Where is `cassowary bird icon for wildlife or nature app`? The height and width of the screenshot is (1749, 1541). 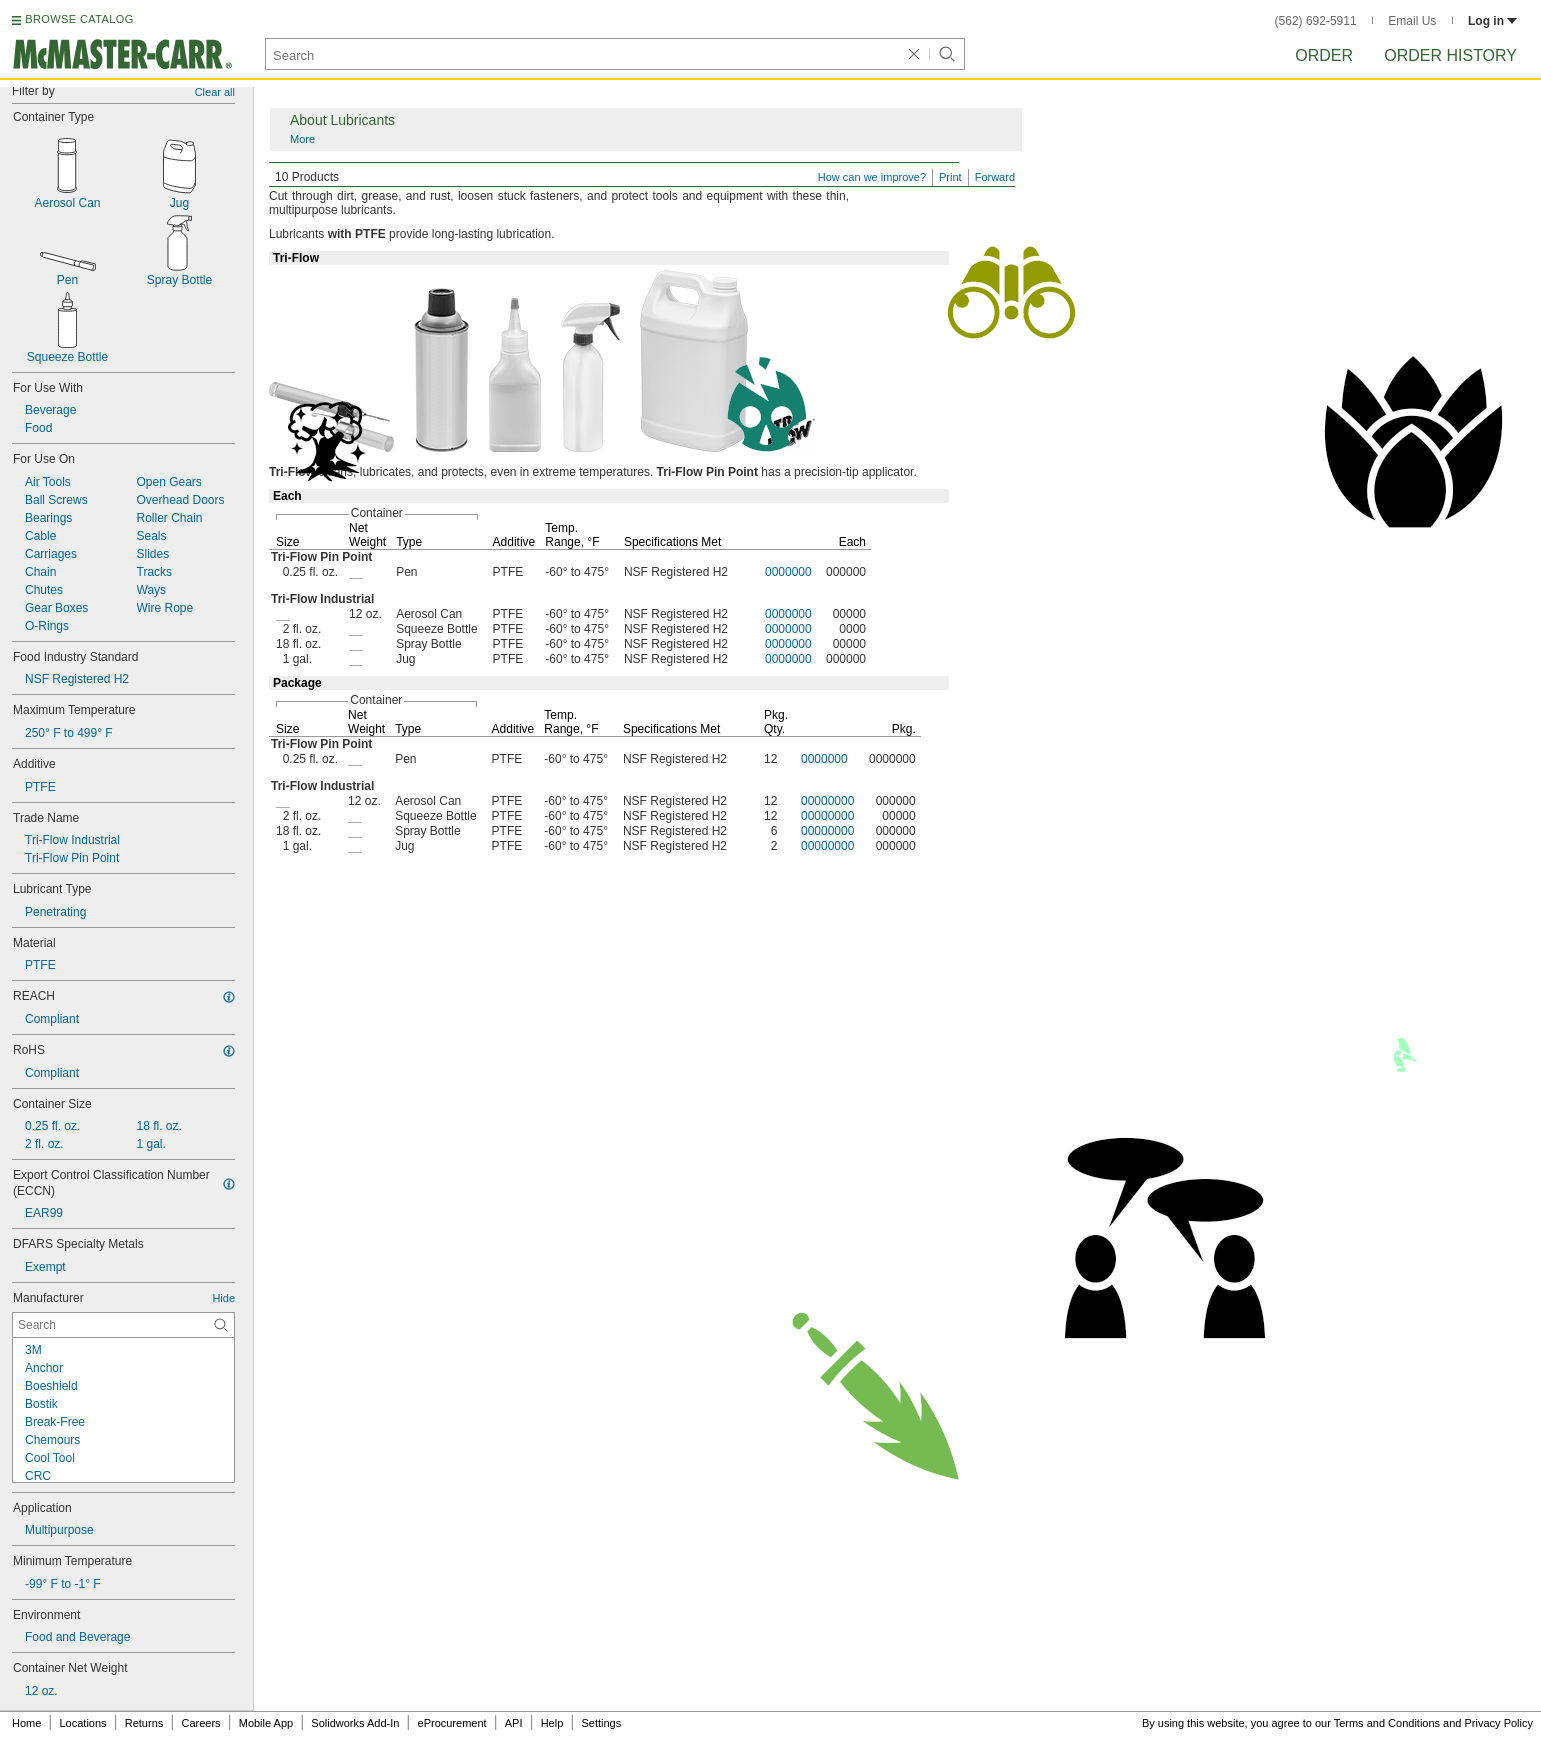
cassowary bird icon for wildlife or nature app is located at coordinates (1403, 1054).